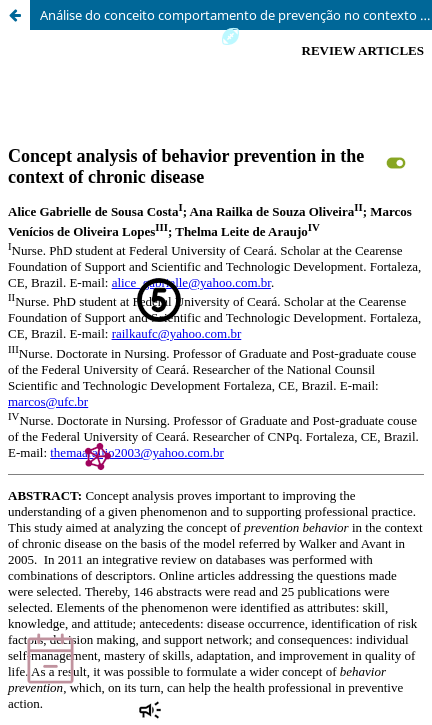  Describe the element at coordinates (396, 163) in the screenshot. I see `toggle switch in the on position` at that location.